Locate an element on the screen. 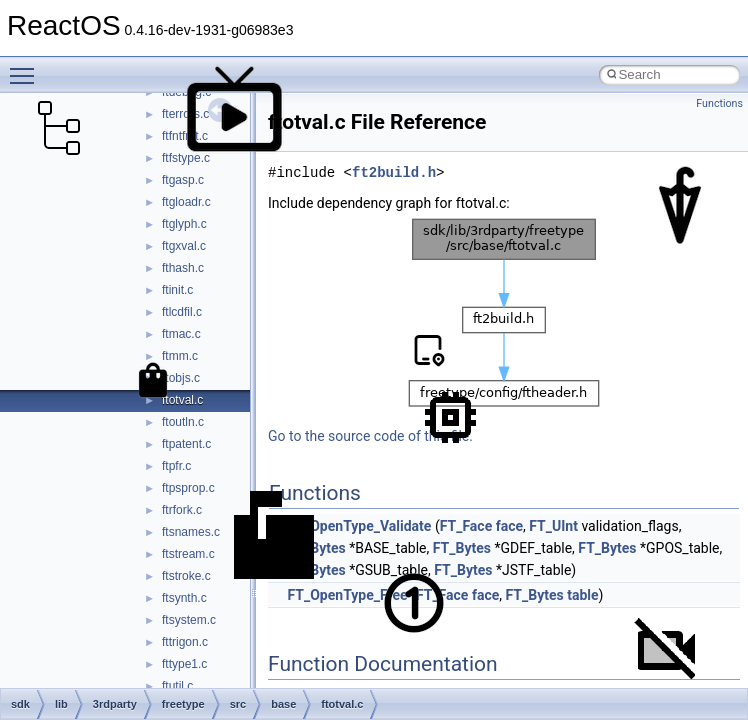 This screenshot has height=720, width=748. turn off camera or video is located at coordinates (666, 650).